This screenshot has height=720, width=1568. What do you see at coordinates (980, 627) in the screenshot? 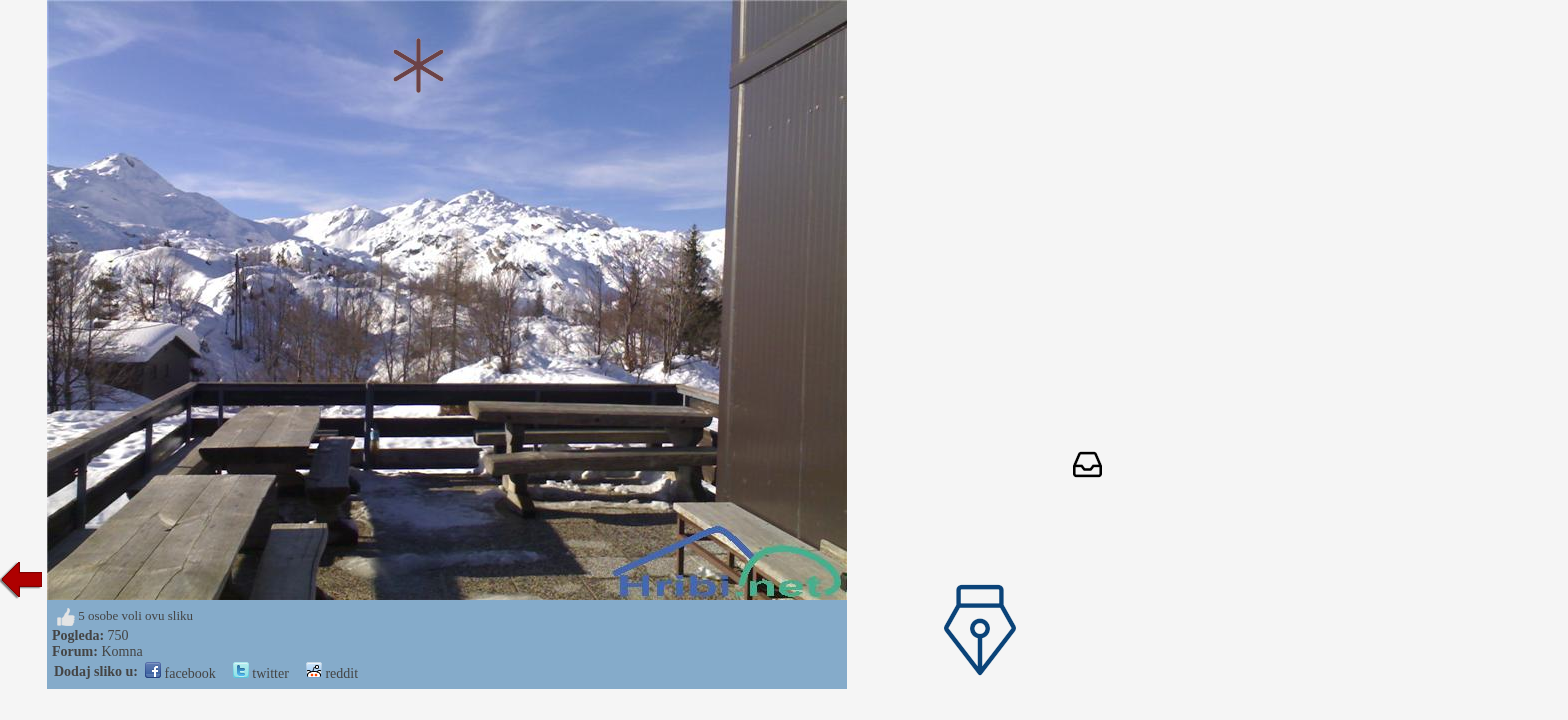
I see `access drawing or illustration tools` at bounding box center [980, 627].